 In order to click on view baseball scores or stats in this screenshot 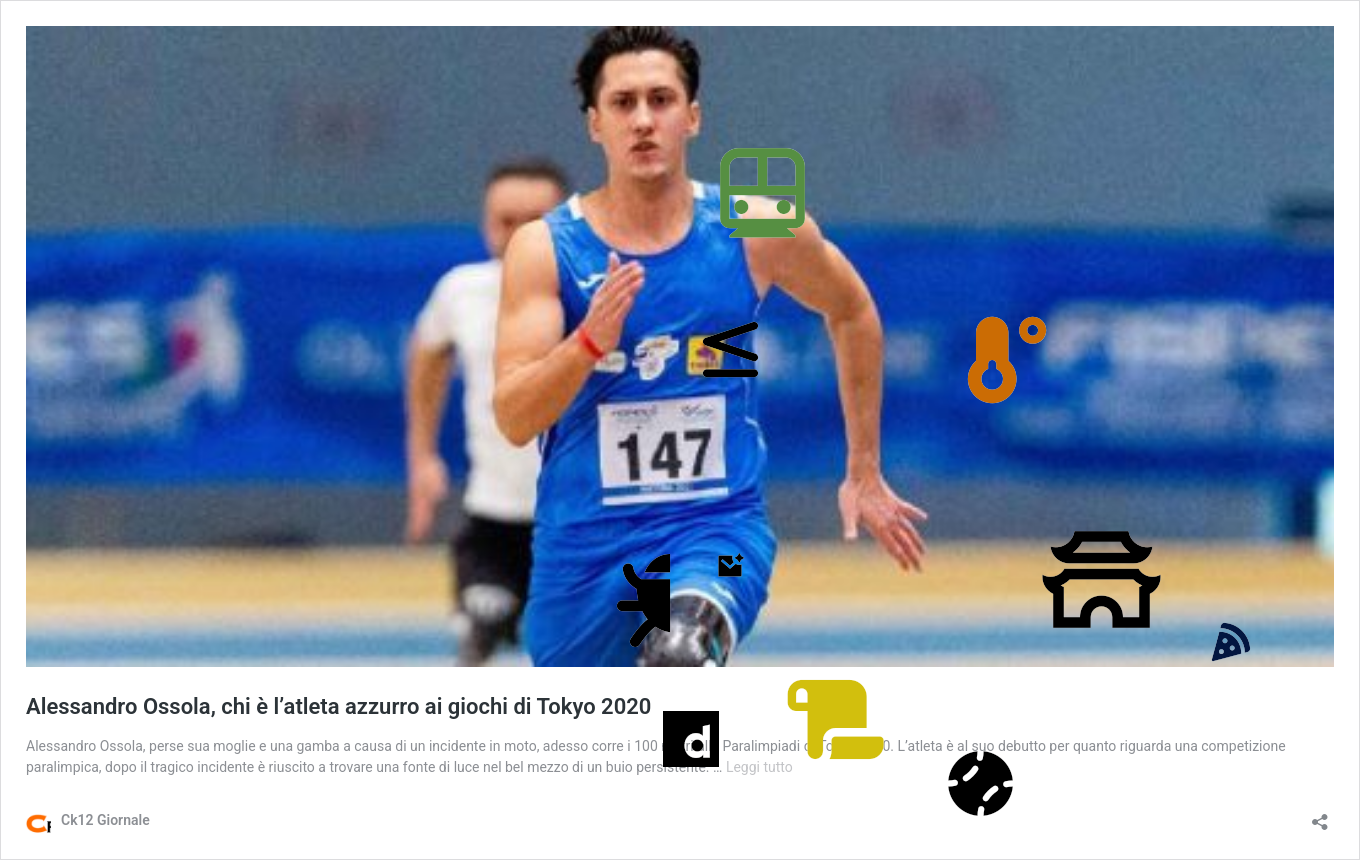, I will do `click(980, 783)`.